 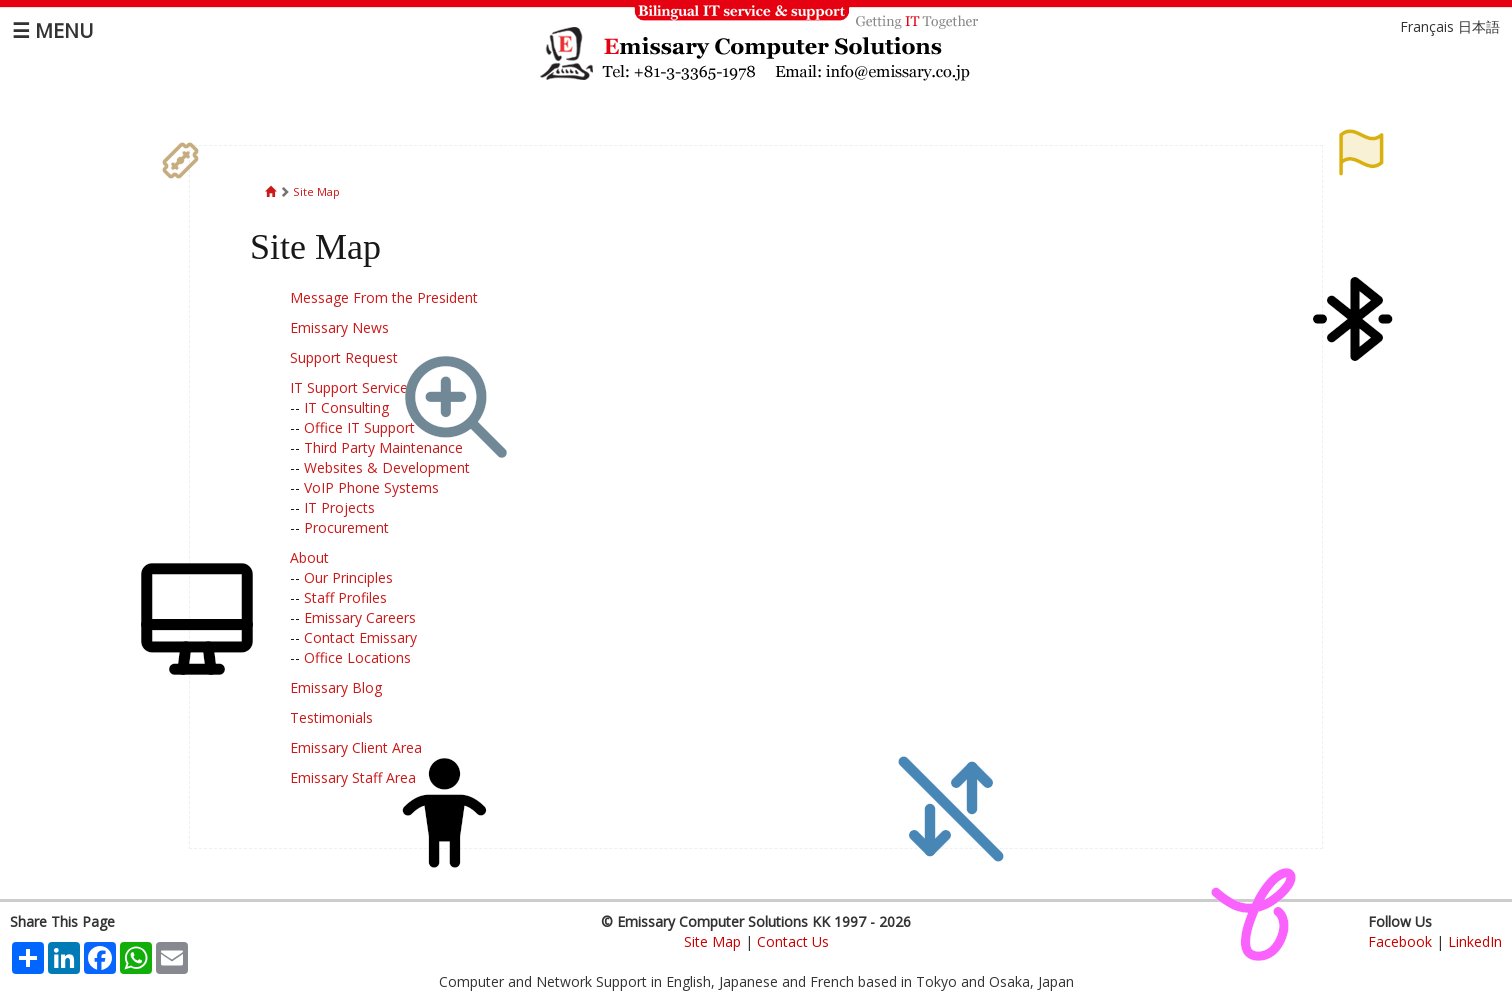 I want to click on indicates an active bluetooth connection, so click(x=1355, y=319).